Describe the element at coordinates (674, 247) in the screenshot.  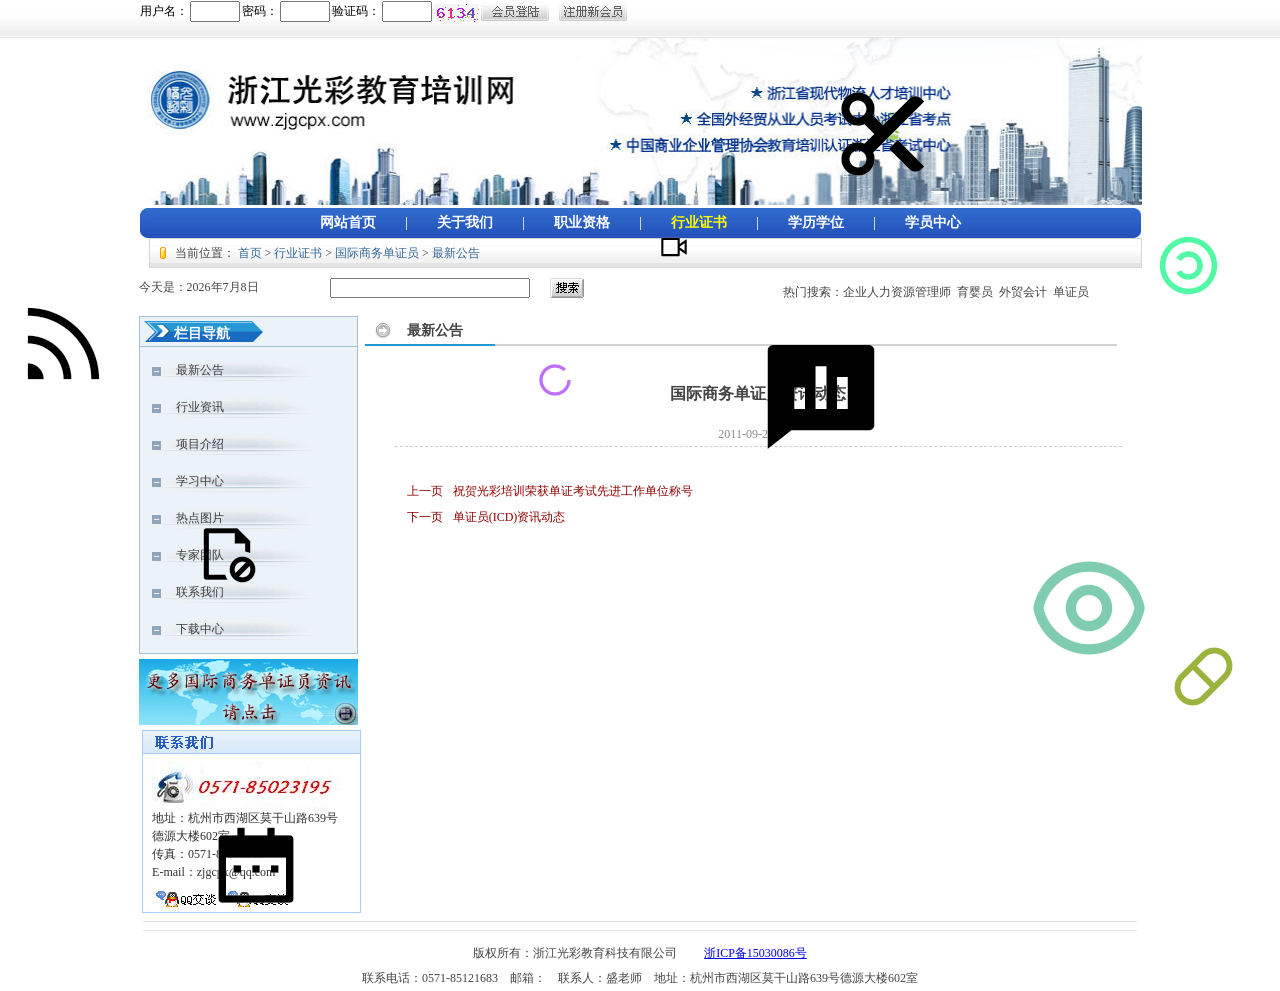
I see `turn on camera for video call` at that location.